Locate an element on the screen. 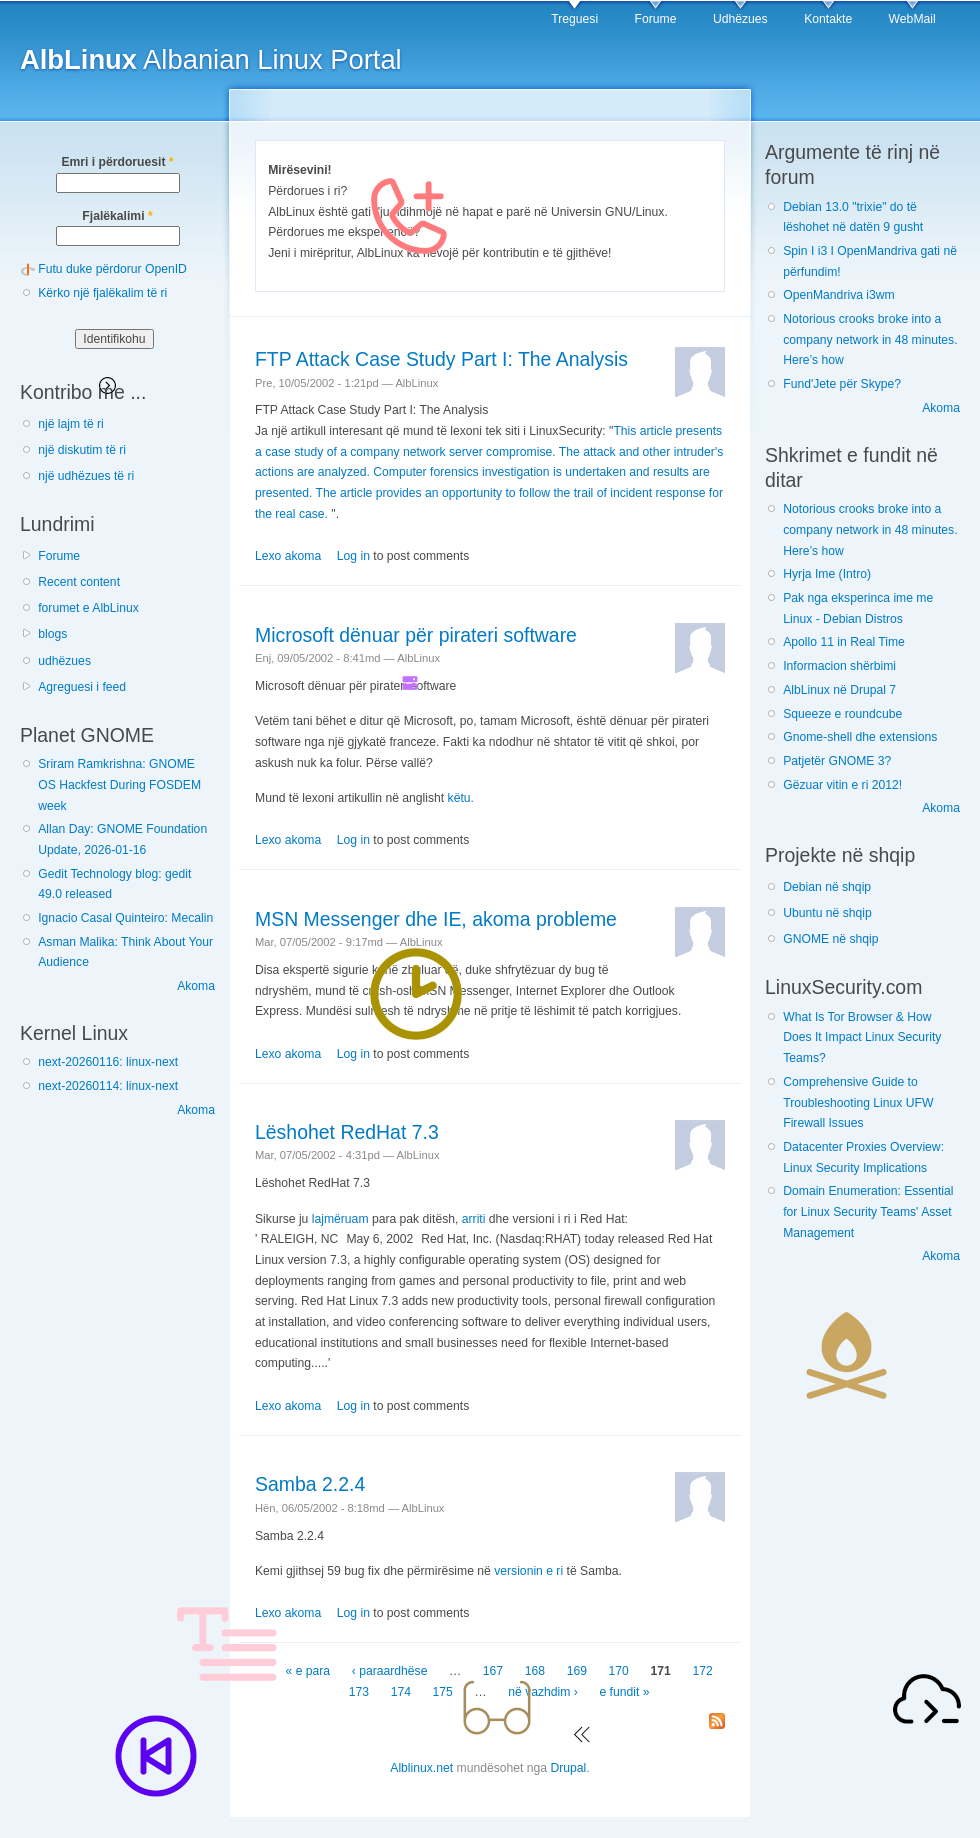 The width and height of the screenshot is (980, 1838). access storage or server settings is located at coordinates (410, 683).